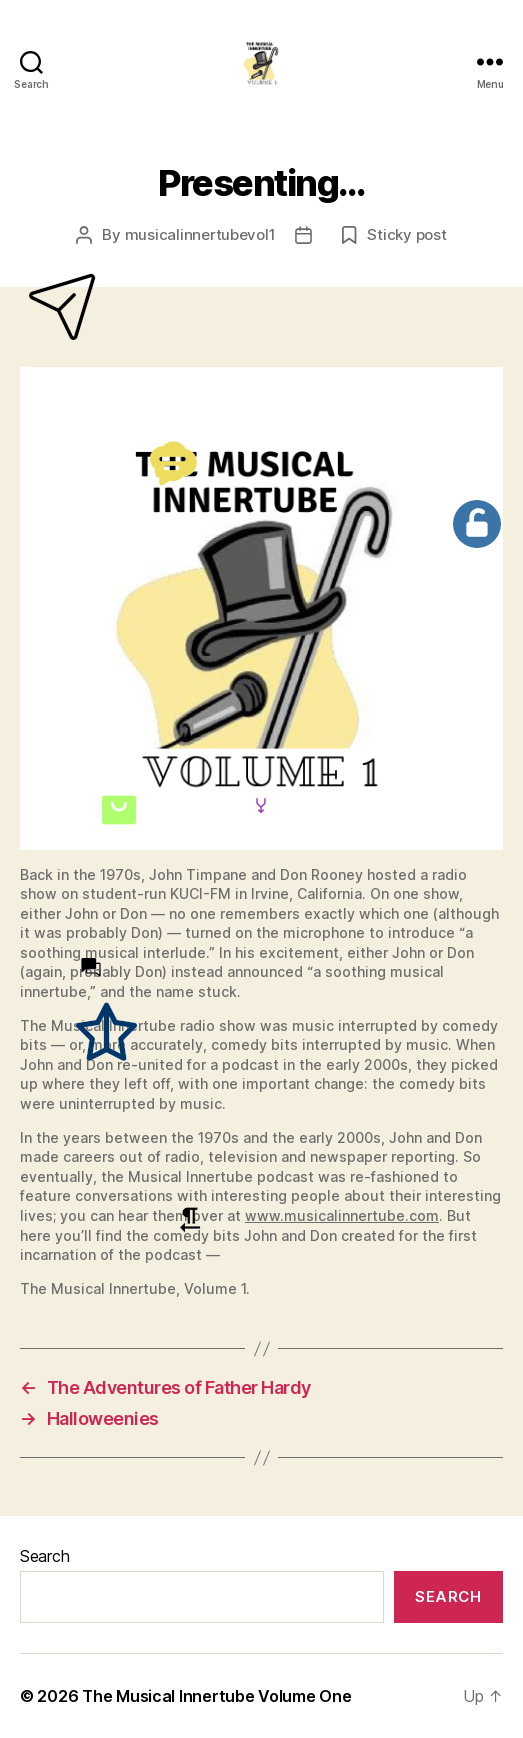  Describe the element at coordinates (119, 810) in the screenshot. I see `view your shopping bag` at that location.